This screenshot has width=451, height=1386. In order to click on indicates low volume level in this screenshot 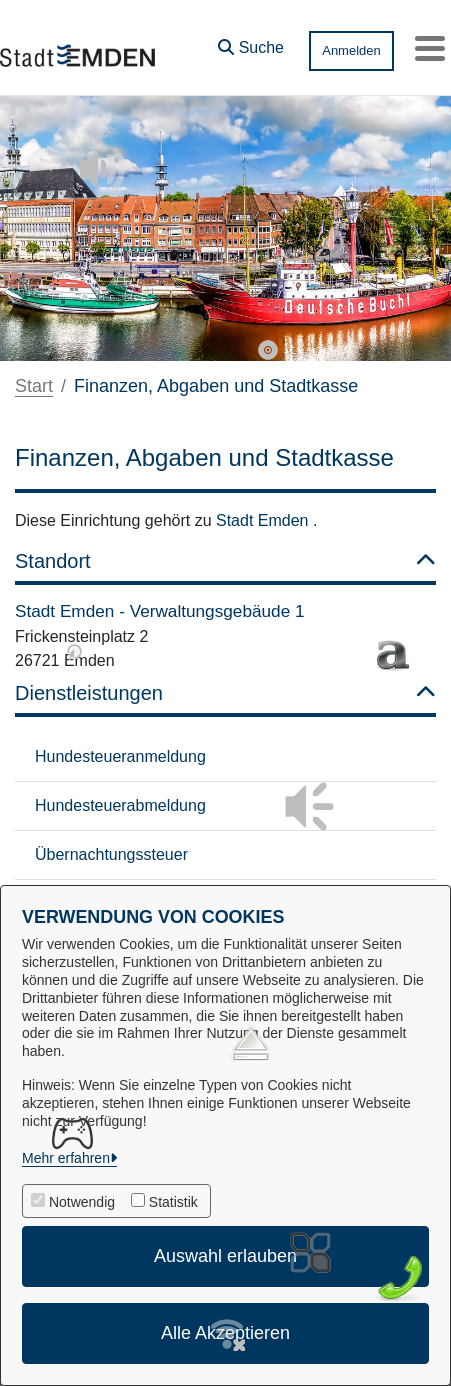, I will do `click(104, 169)`.